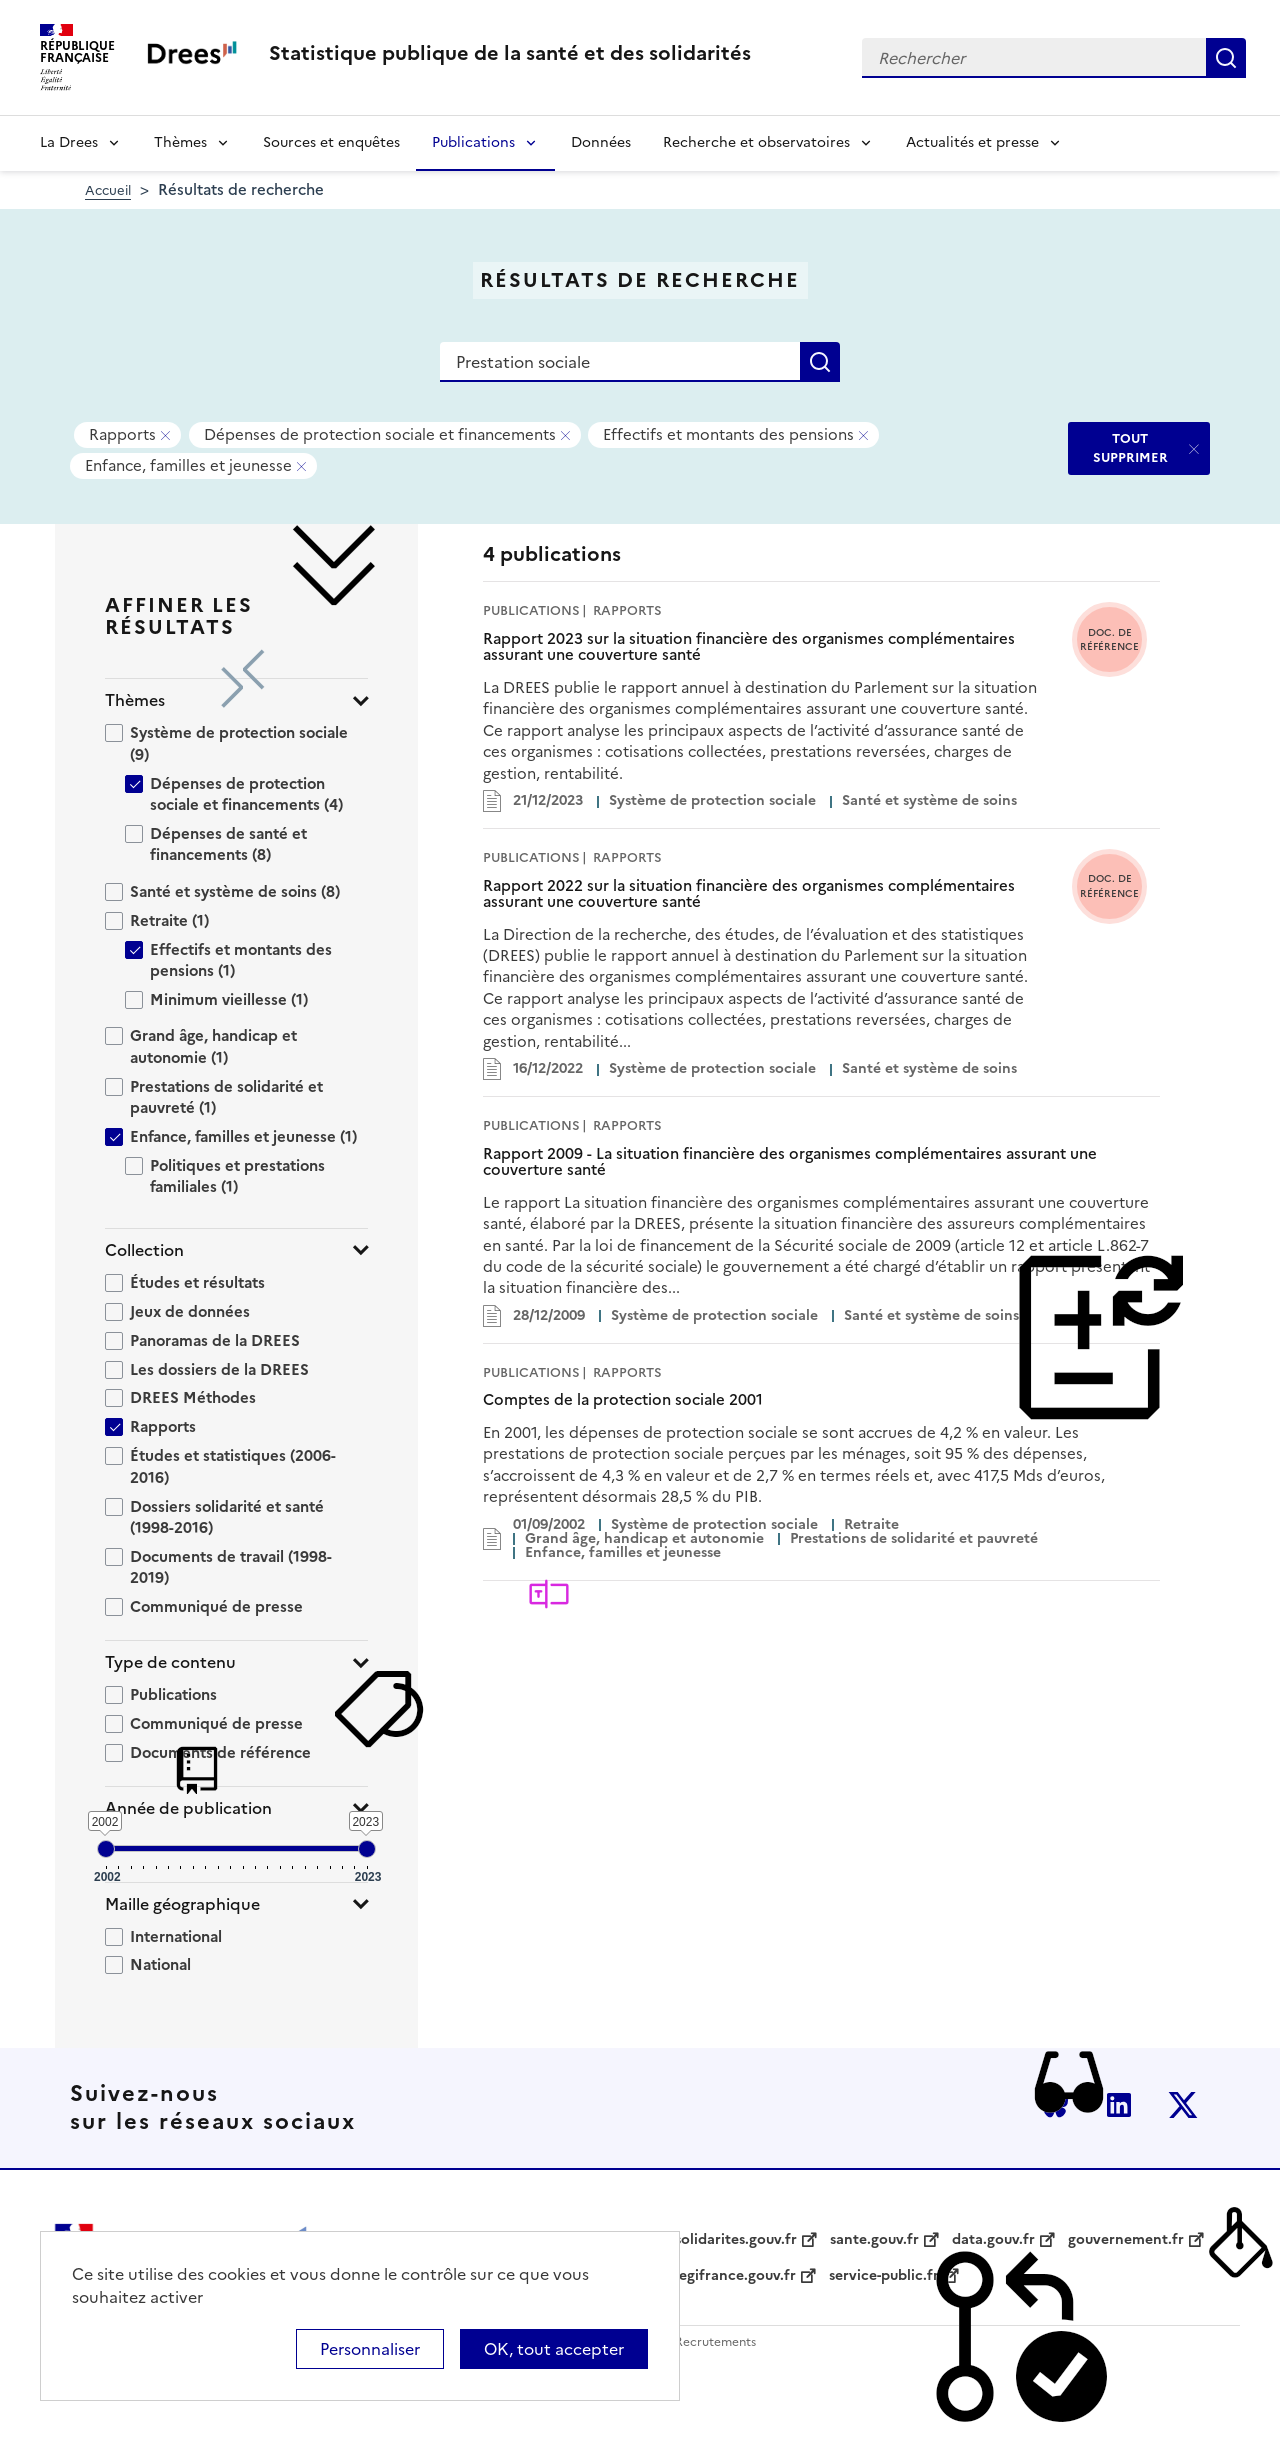 This screenshot has height=2441, width=1280. What do you see at coordinates (549, 1594) in the screenshot?
I see `enter or edit text in a form field` at bounding box center [549, 1594].